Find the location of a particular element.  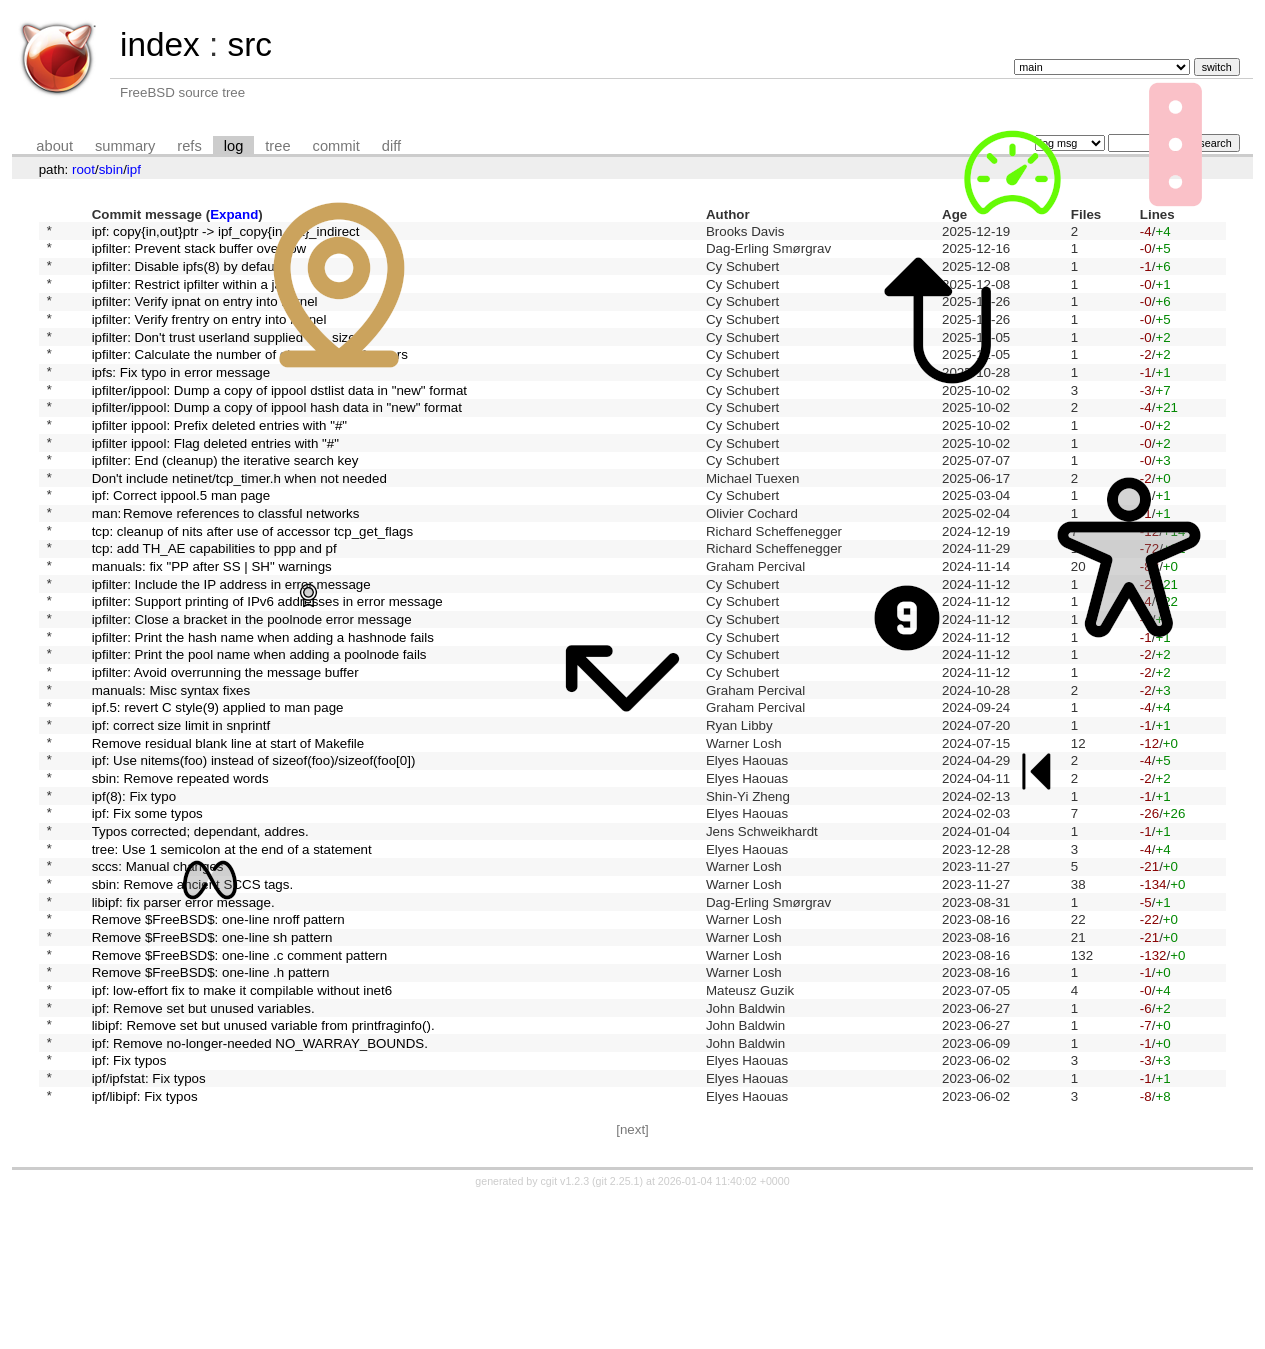

open more options menu is located at coordinates (1175, 144).